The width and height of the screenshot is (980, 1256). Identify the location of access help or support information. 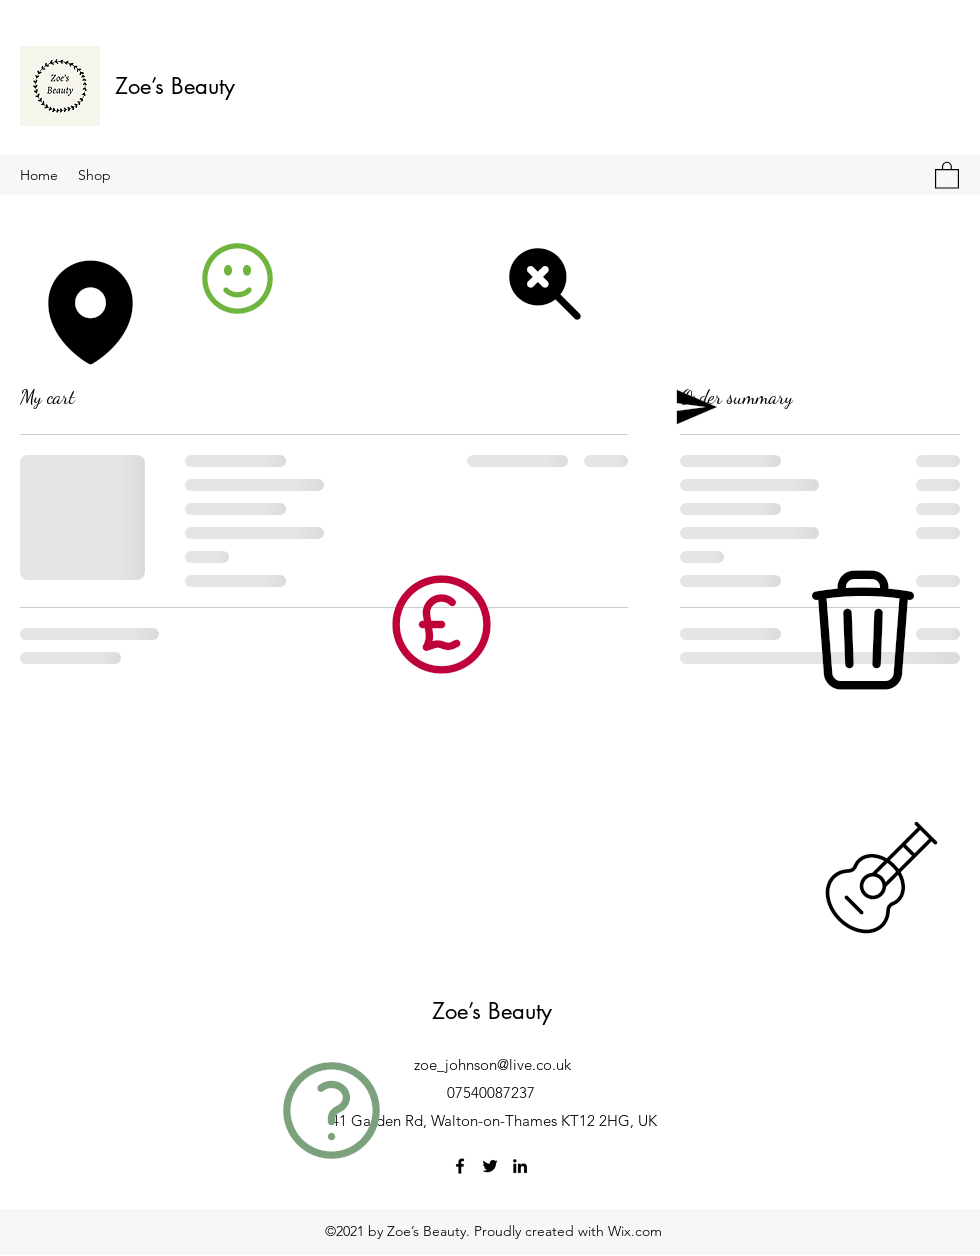
(331, 1110).